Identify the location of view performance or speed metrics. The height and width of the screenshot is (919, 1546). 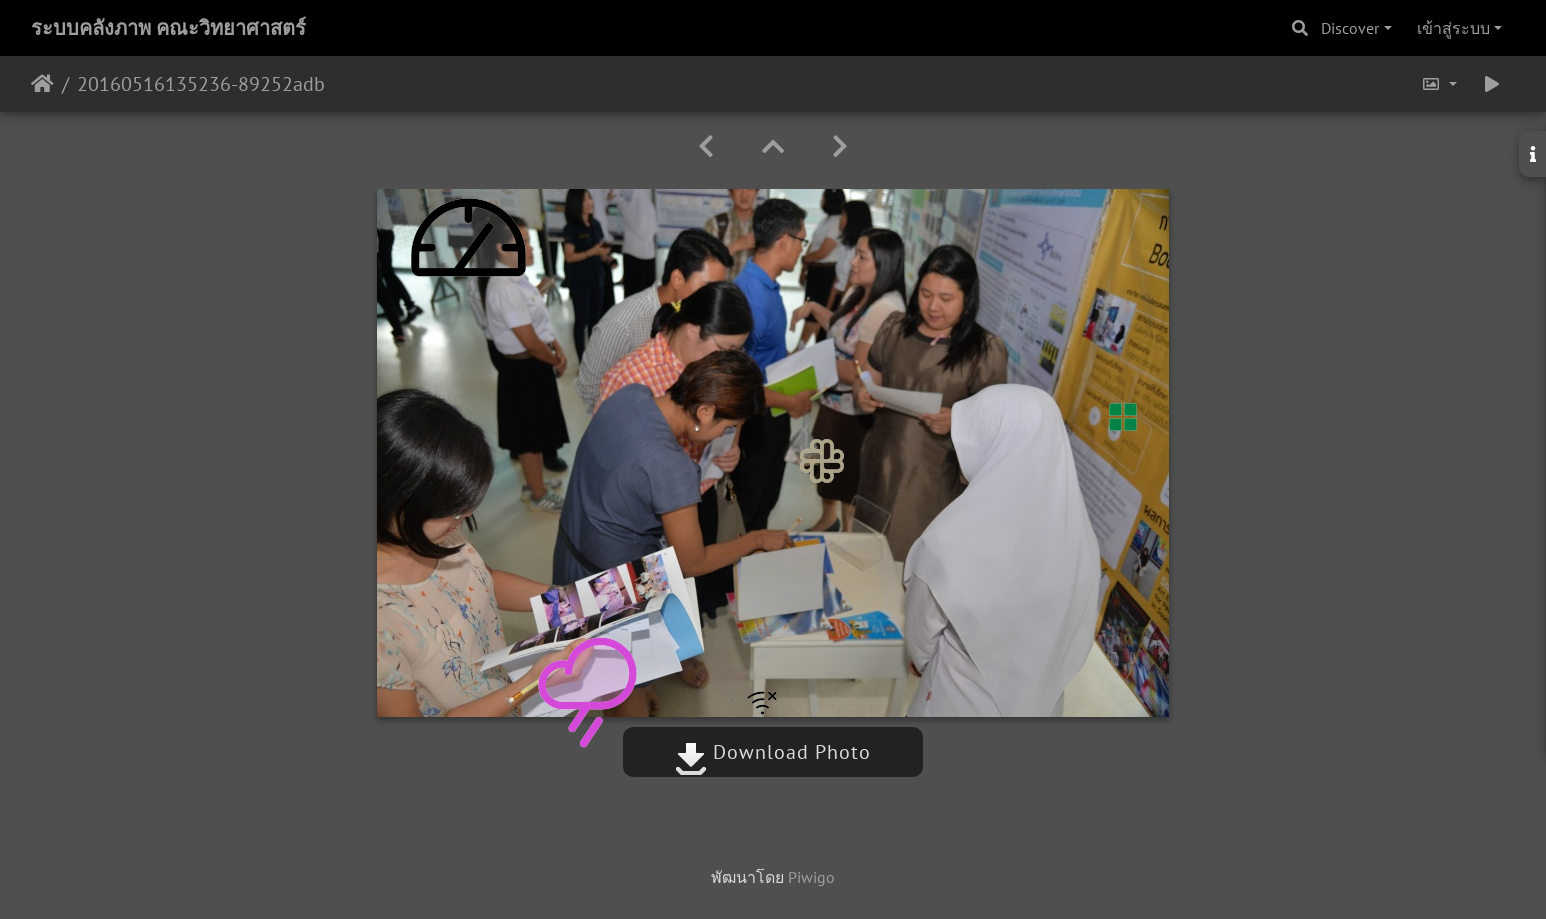
(468, 243).